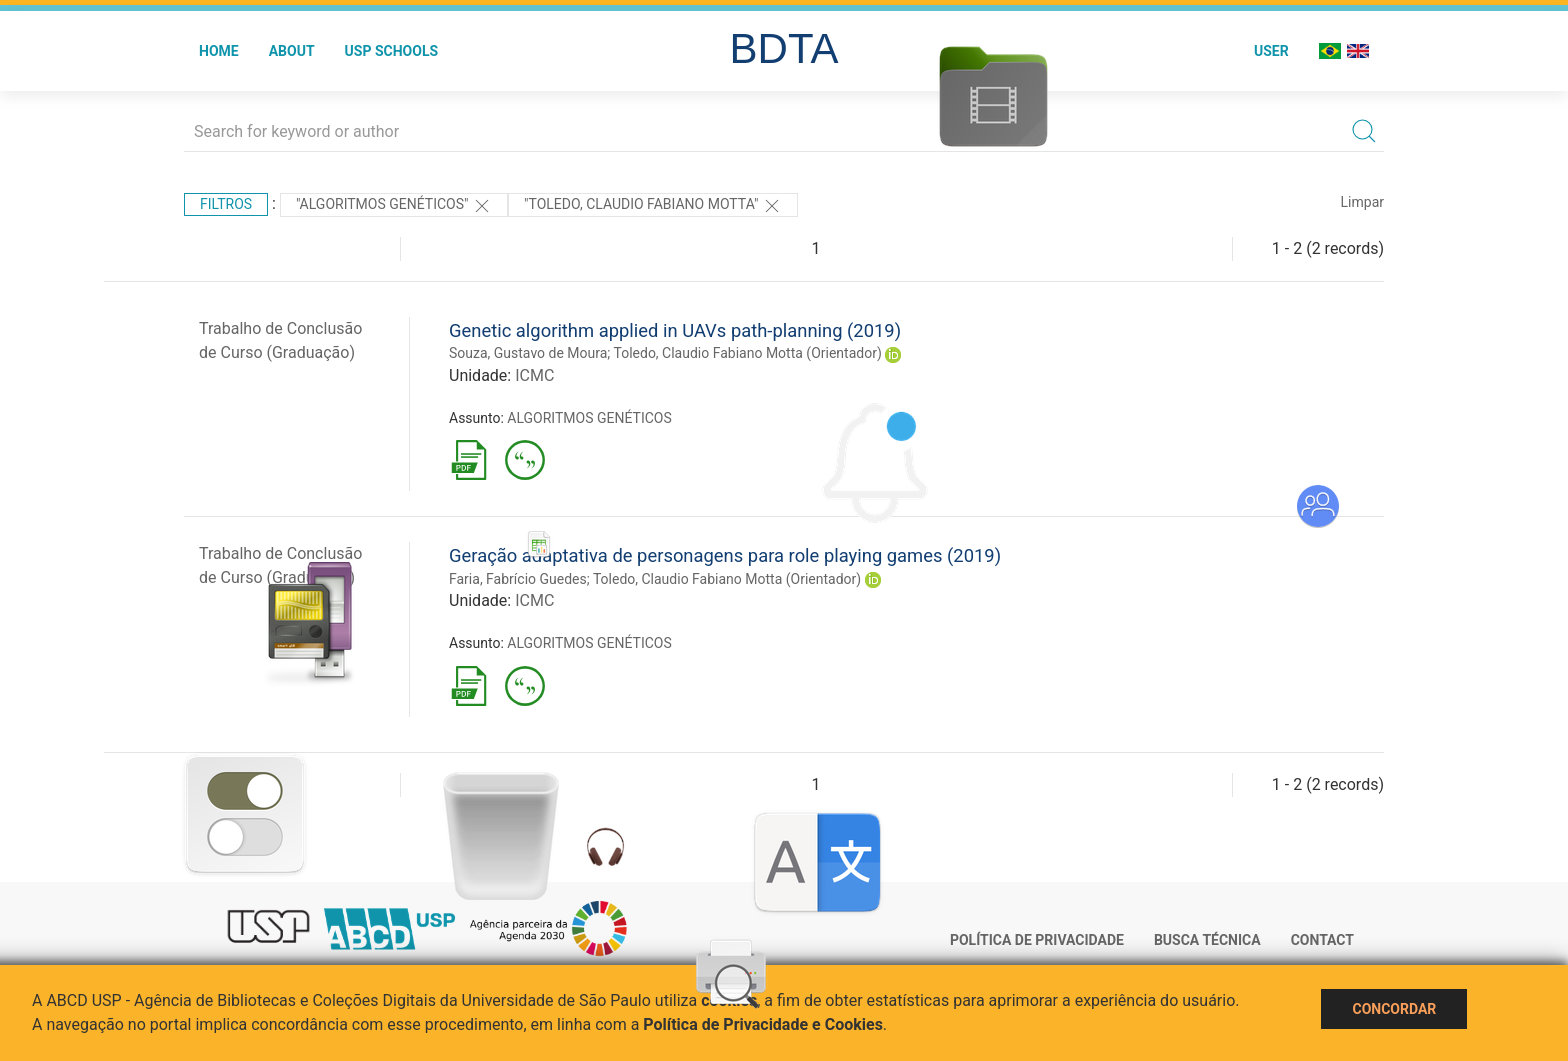 This screenshot has width=1568, height=1061. Describe the element at coordinates (817, 862) in the screenshot. I see `access language and translation settings` at that location.